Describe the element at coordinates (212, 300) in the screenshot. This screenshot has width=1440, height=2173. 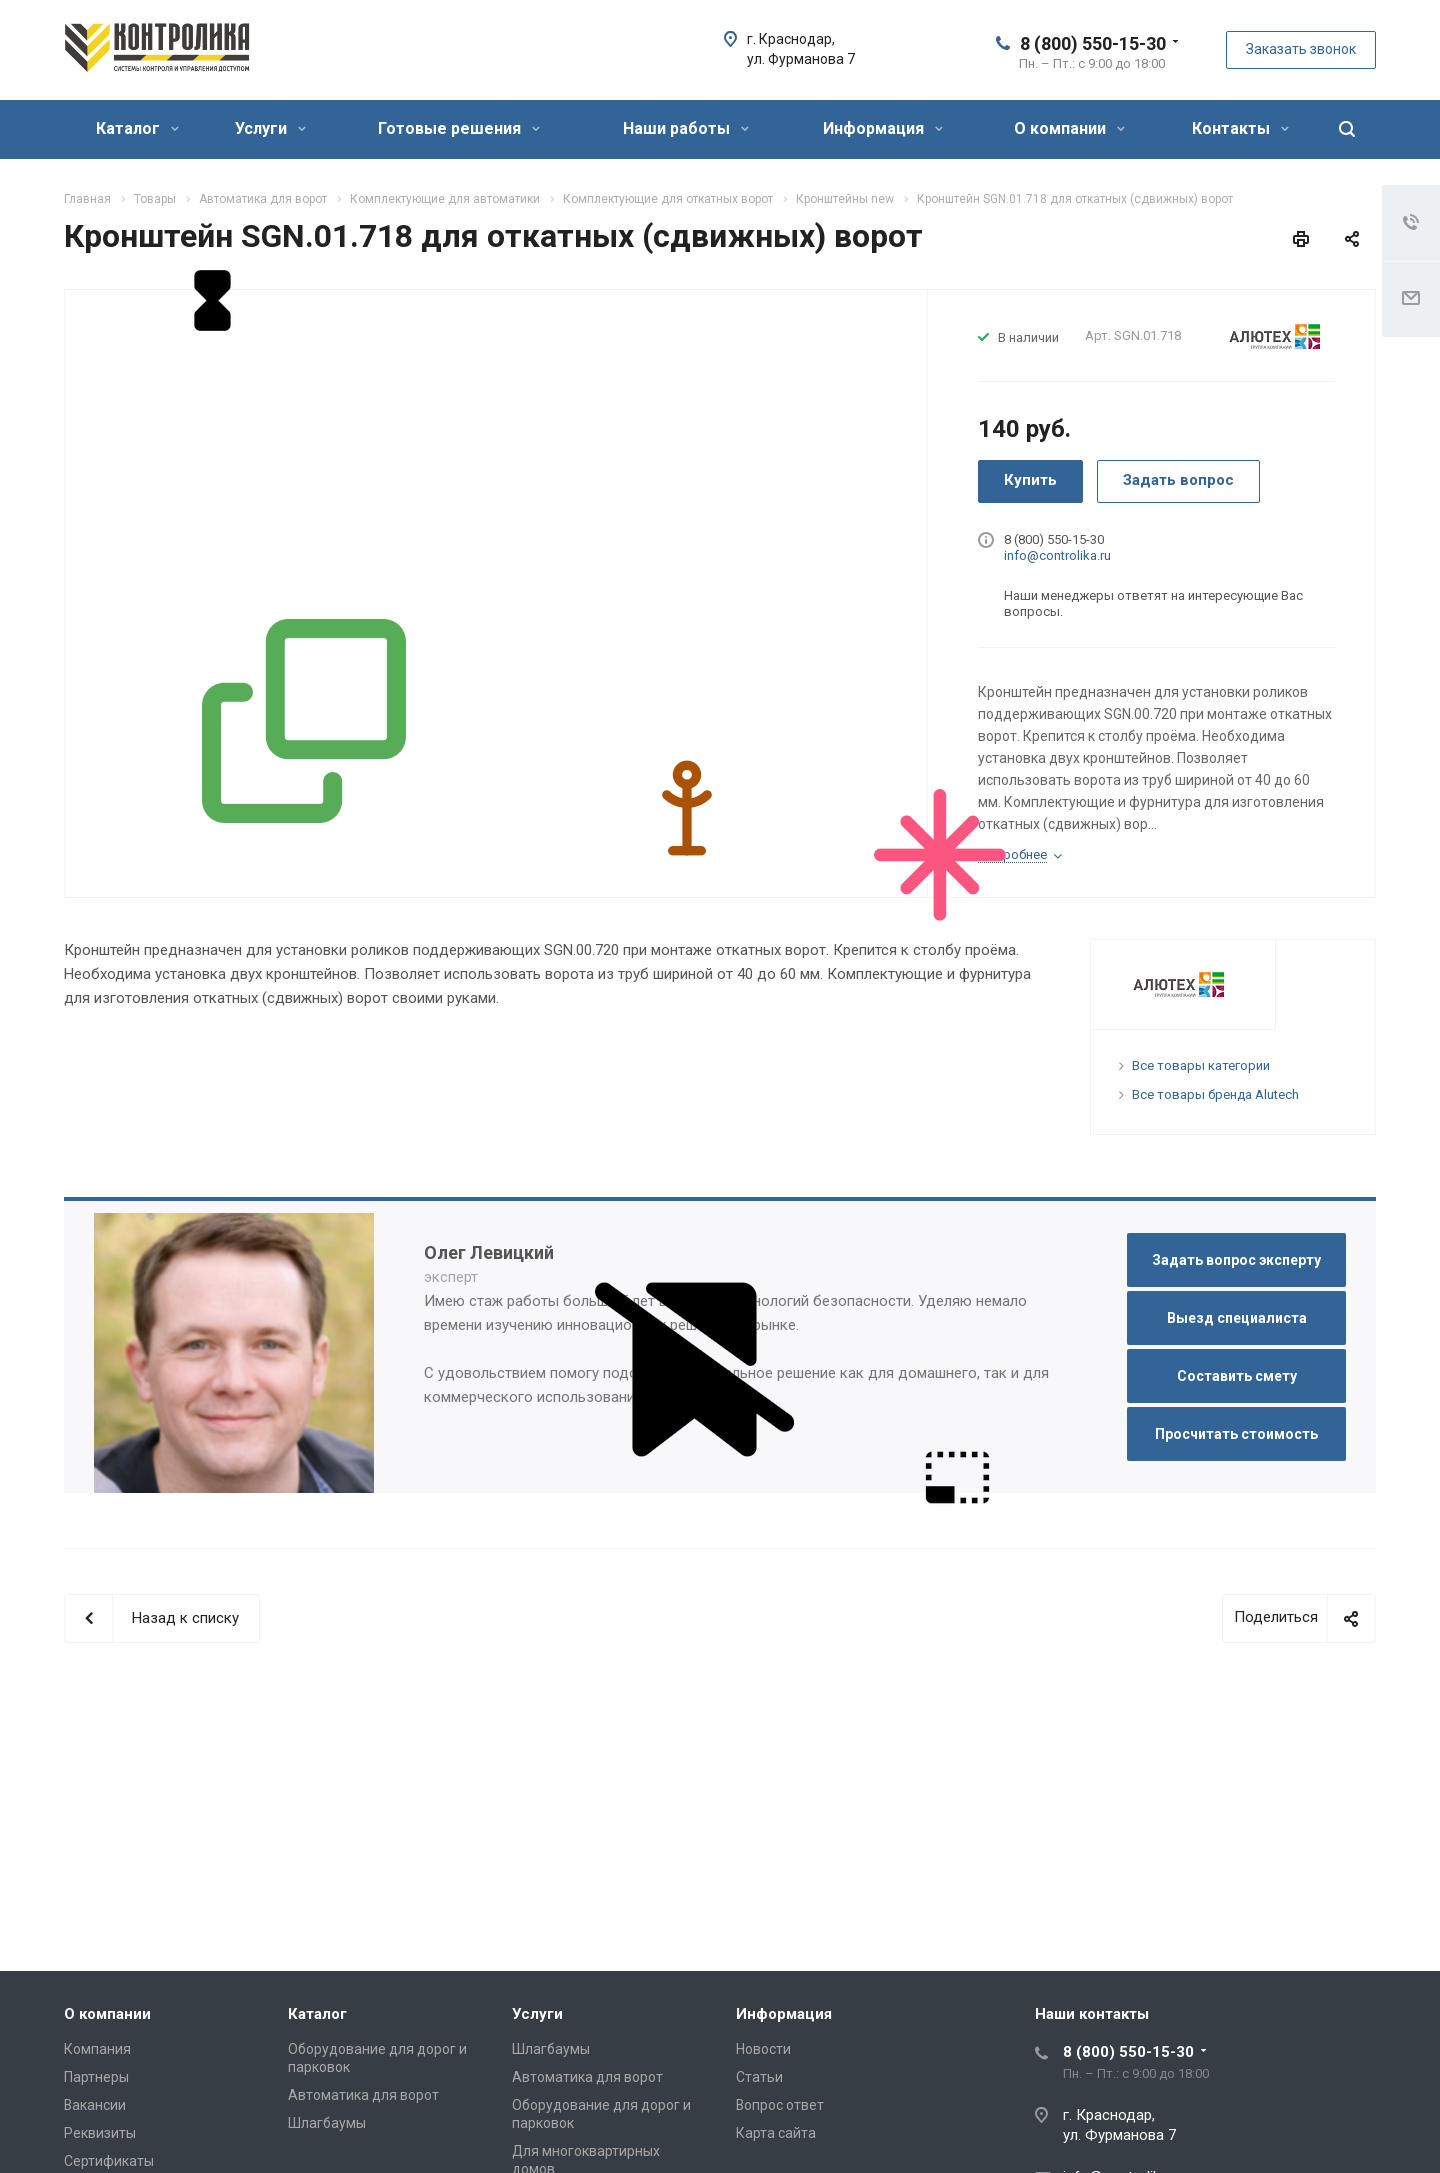
I see `indicates a process is loading or in progress` at that location.